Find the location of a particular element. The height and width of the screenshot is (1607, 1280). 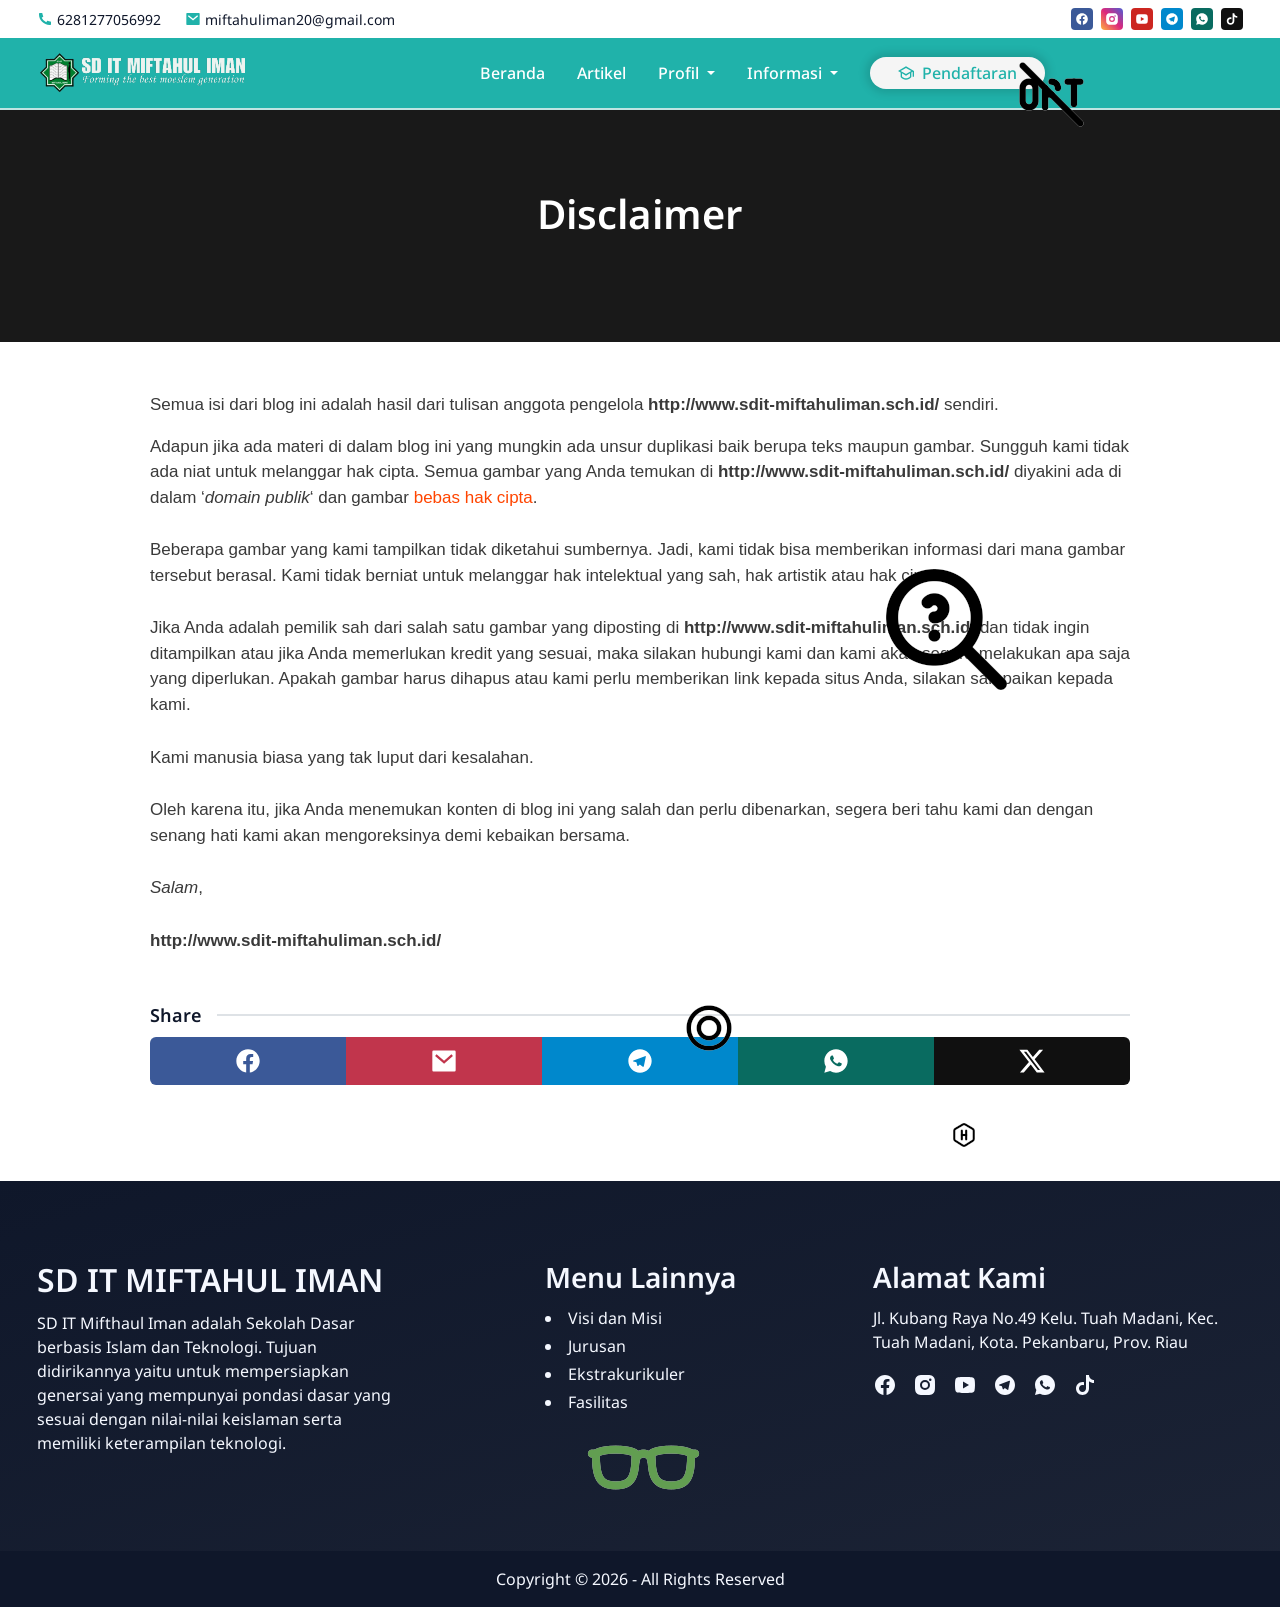

indicates a hospital or medical facility is located at coordinates (964, 1135).